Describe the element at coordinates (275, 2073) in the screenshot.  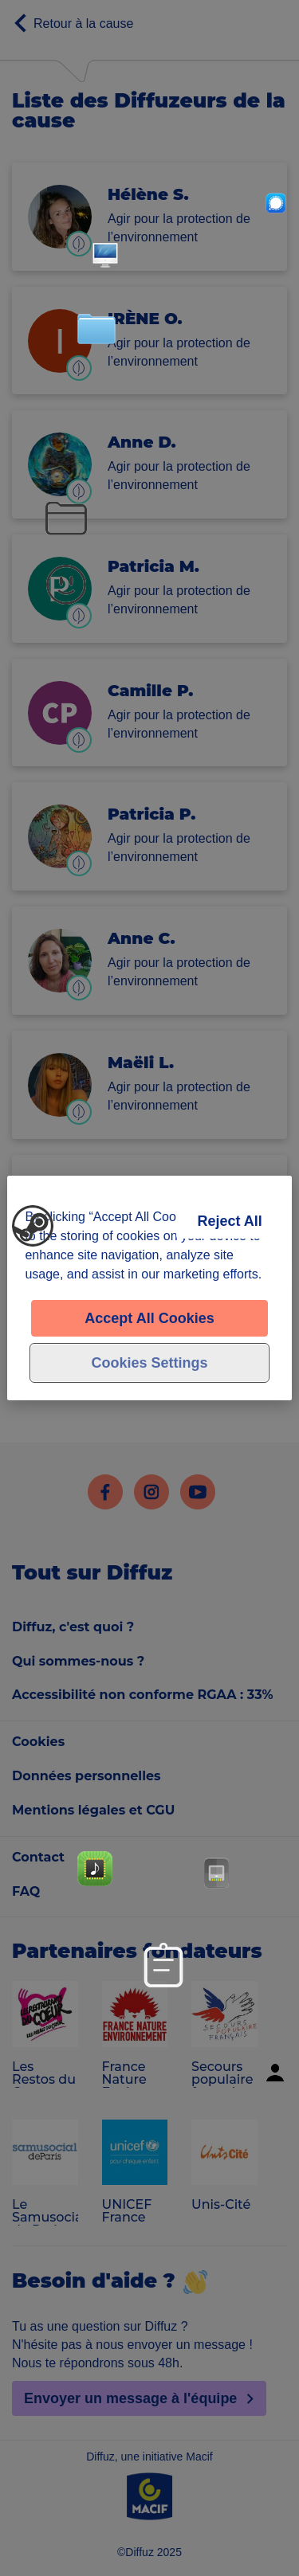
I see `view user profile` at that location.